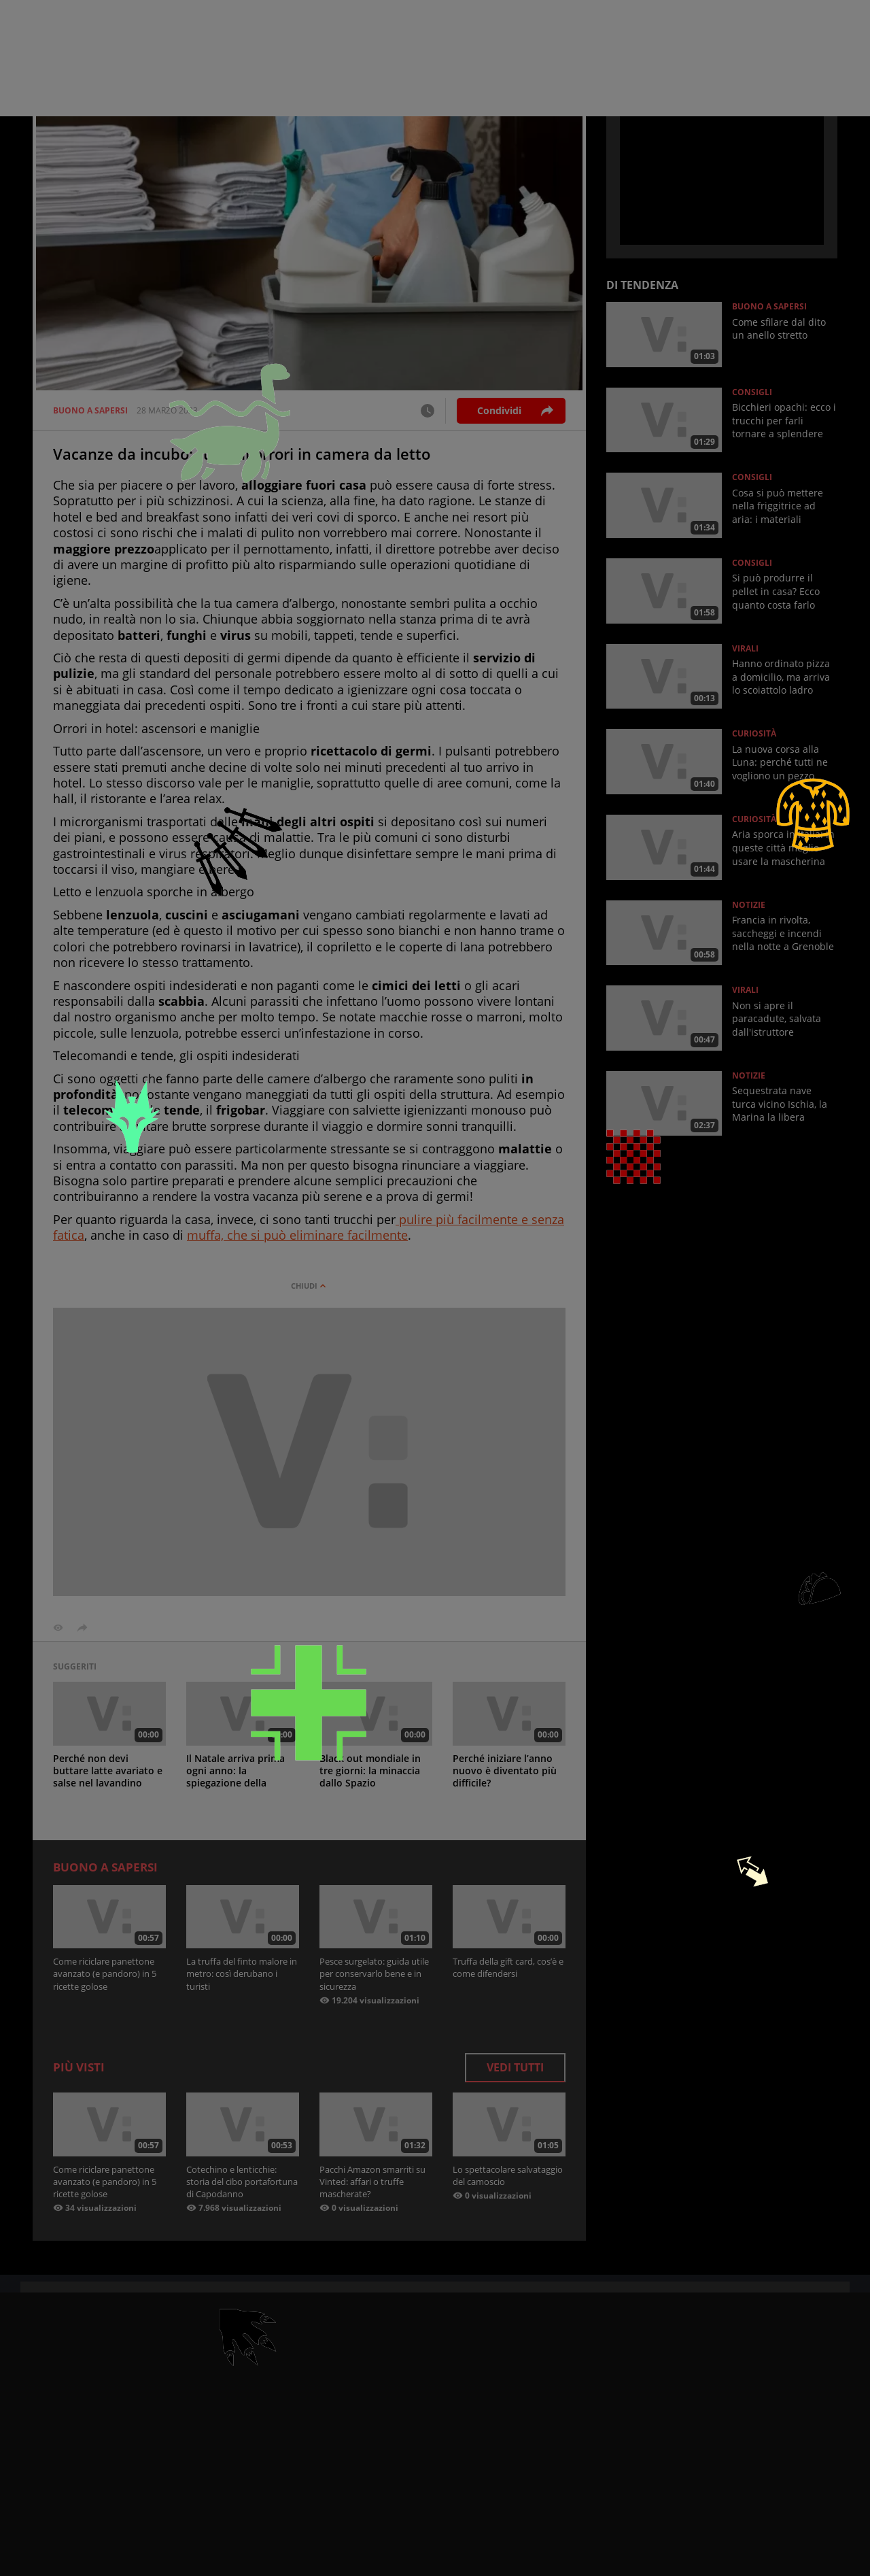  Describe the element at coordinates (248, 2337) in the screenshot. I see `access pet or animal-related features` at that location.